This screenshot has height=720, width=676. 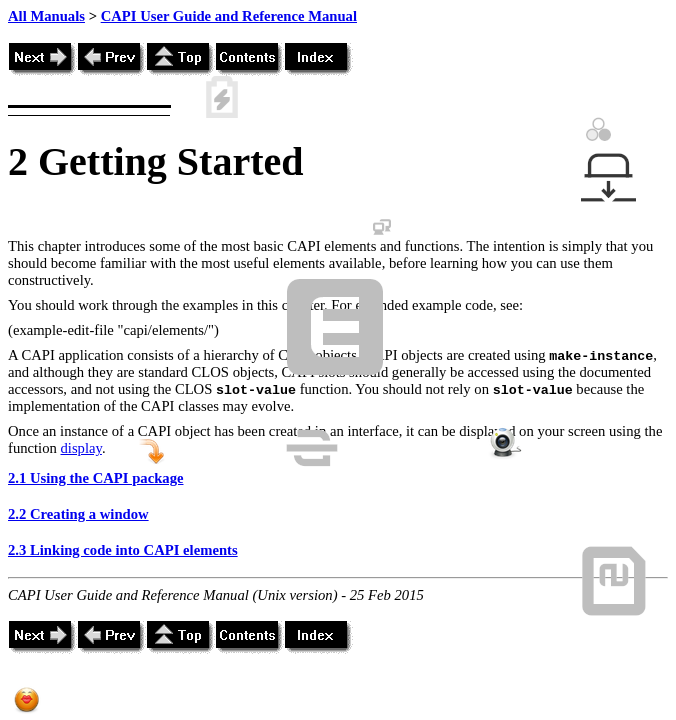 I want to click on rotate object clockwise, so click(x=152, y=452).